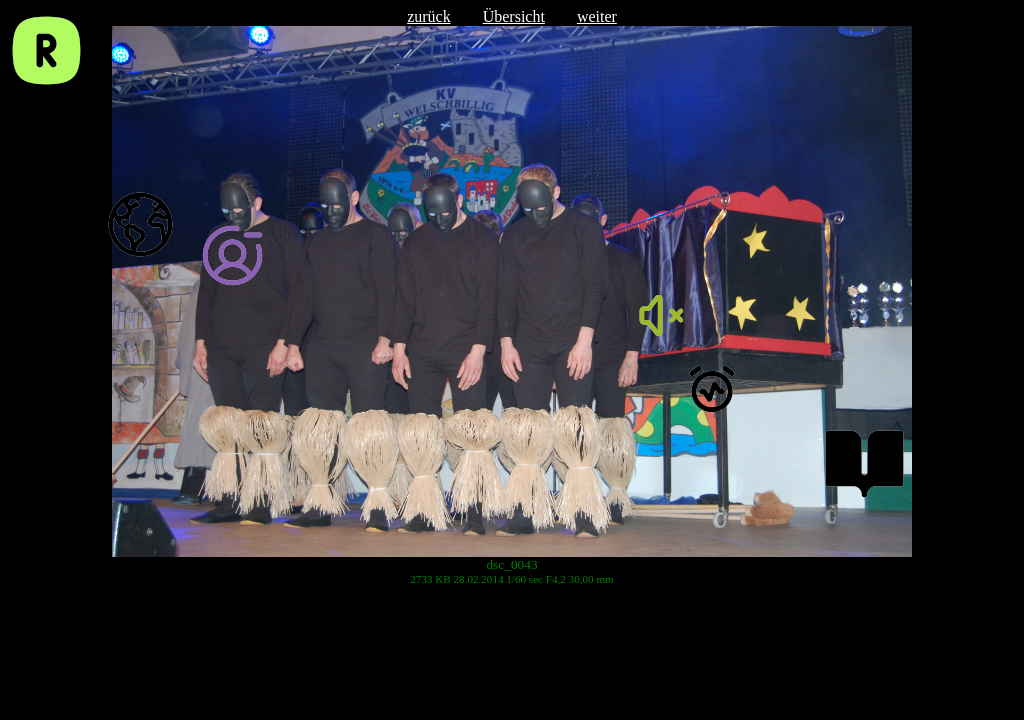 The width and height of the screenshot is (1024, 720). What do you see at coordinates (864, 458) in the screenshot?
I see `open reading mode or e-reader` at bounding box center [864, 458].